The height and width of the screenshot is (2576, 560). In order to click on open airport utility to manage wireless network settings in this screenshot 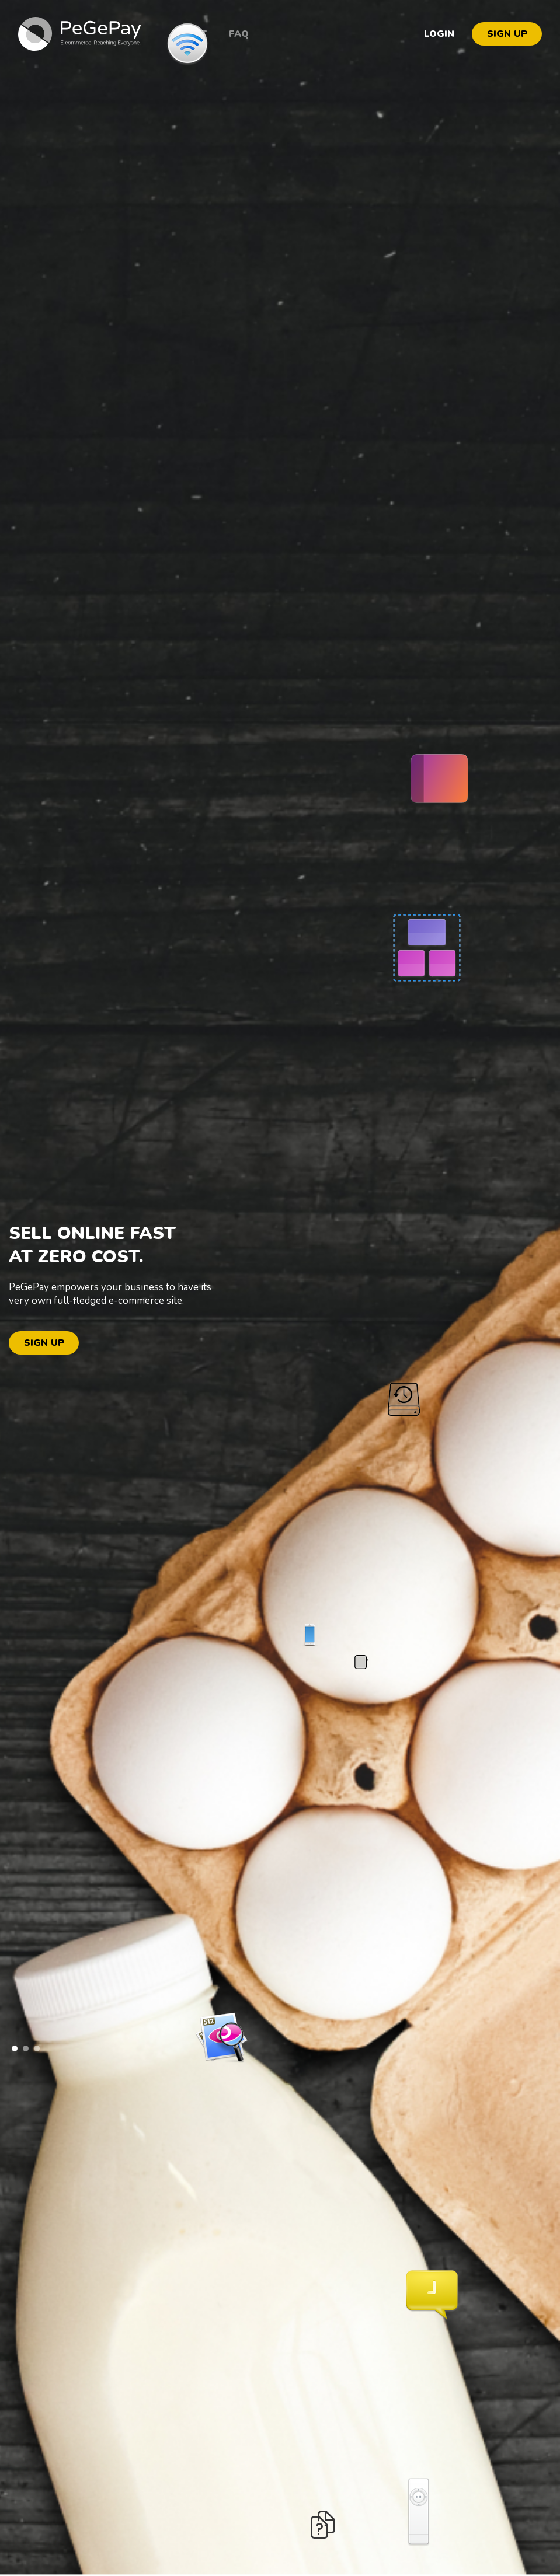, I will do `click(187, 43)`.